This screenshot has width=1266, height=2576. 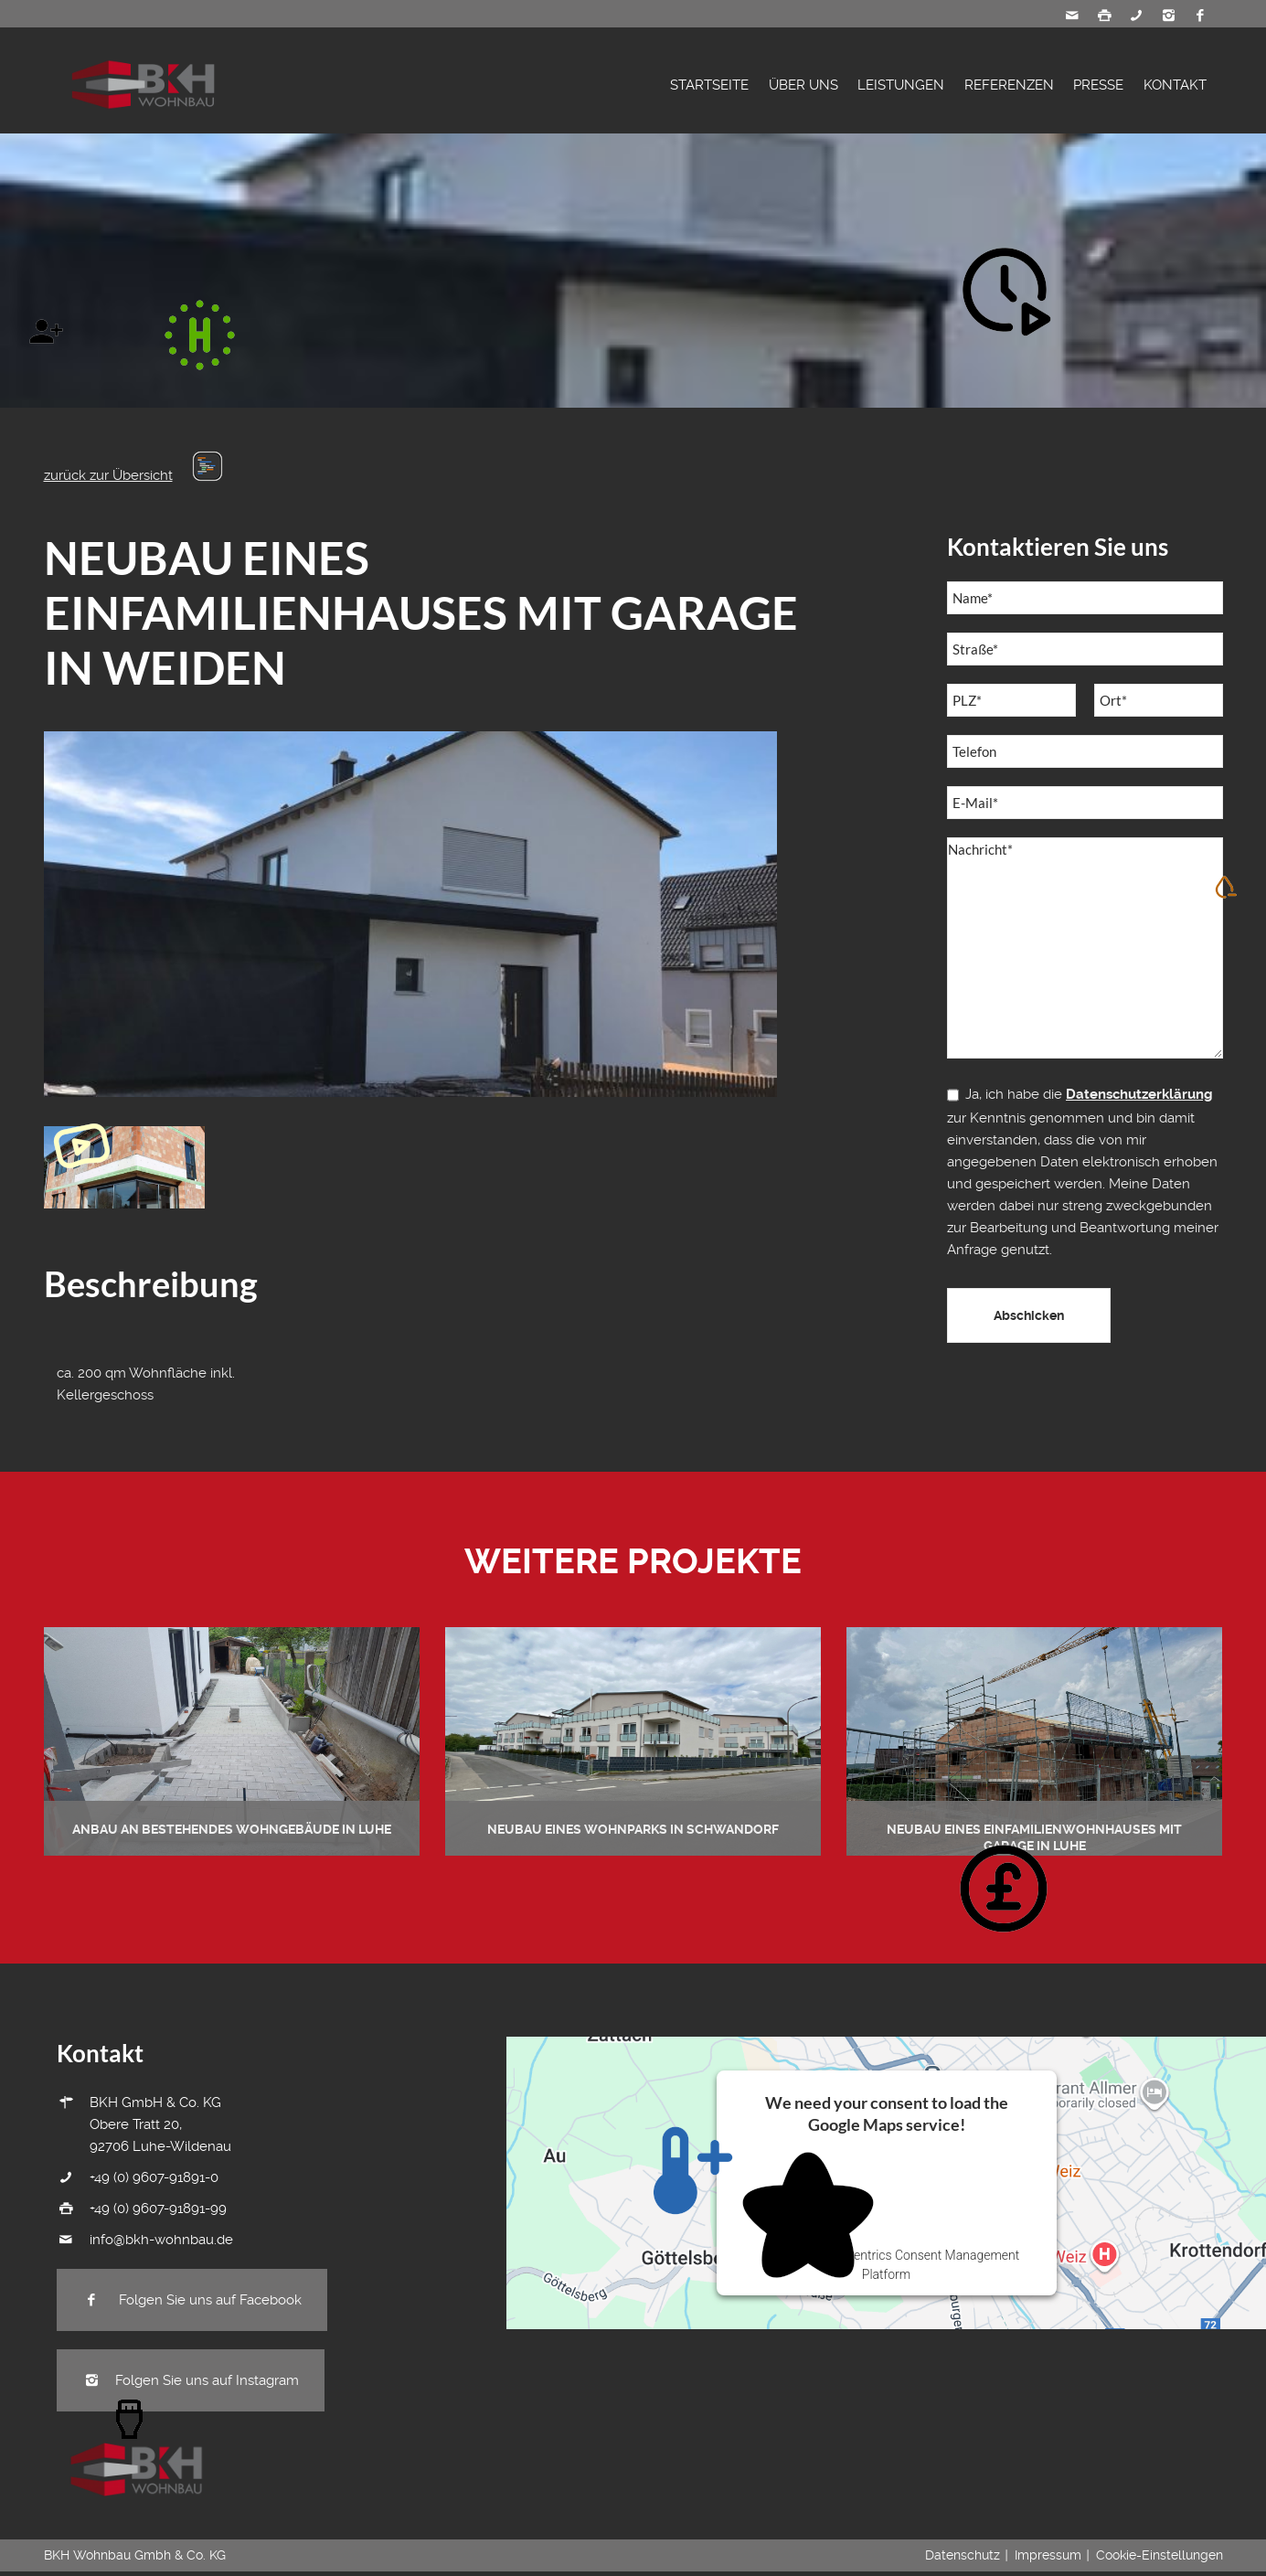 I want to click on view balance in british pounds, so click(x=1004, y=1889).